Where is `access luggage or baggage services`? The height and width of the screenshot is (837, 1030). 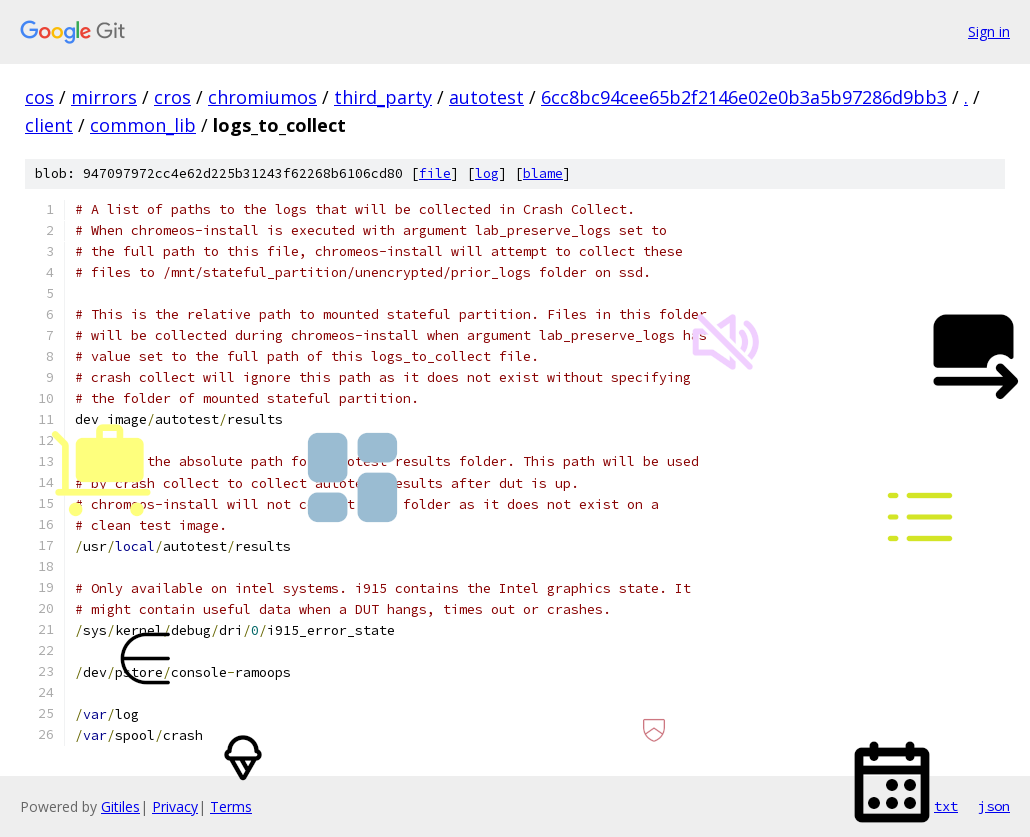
access luggage or baggage services is located at coordinates (99, 468).